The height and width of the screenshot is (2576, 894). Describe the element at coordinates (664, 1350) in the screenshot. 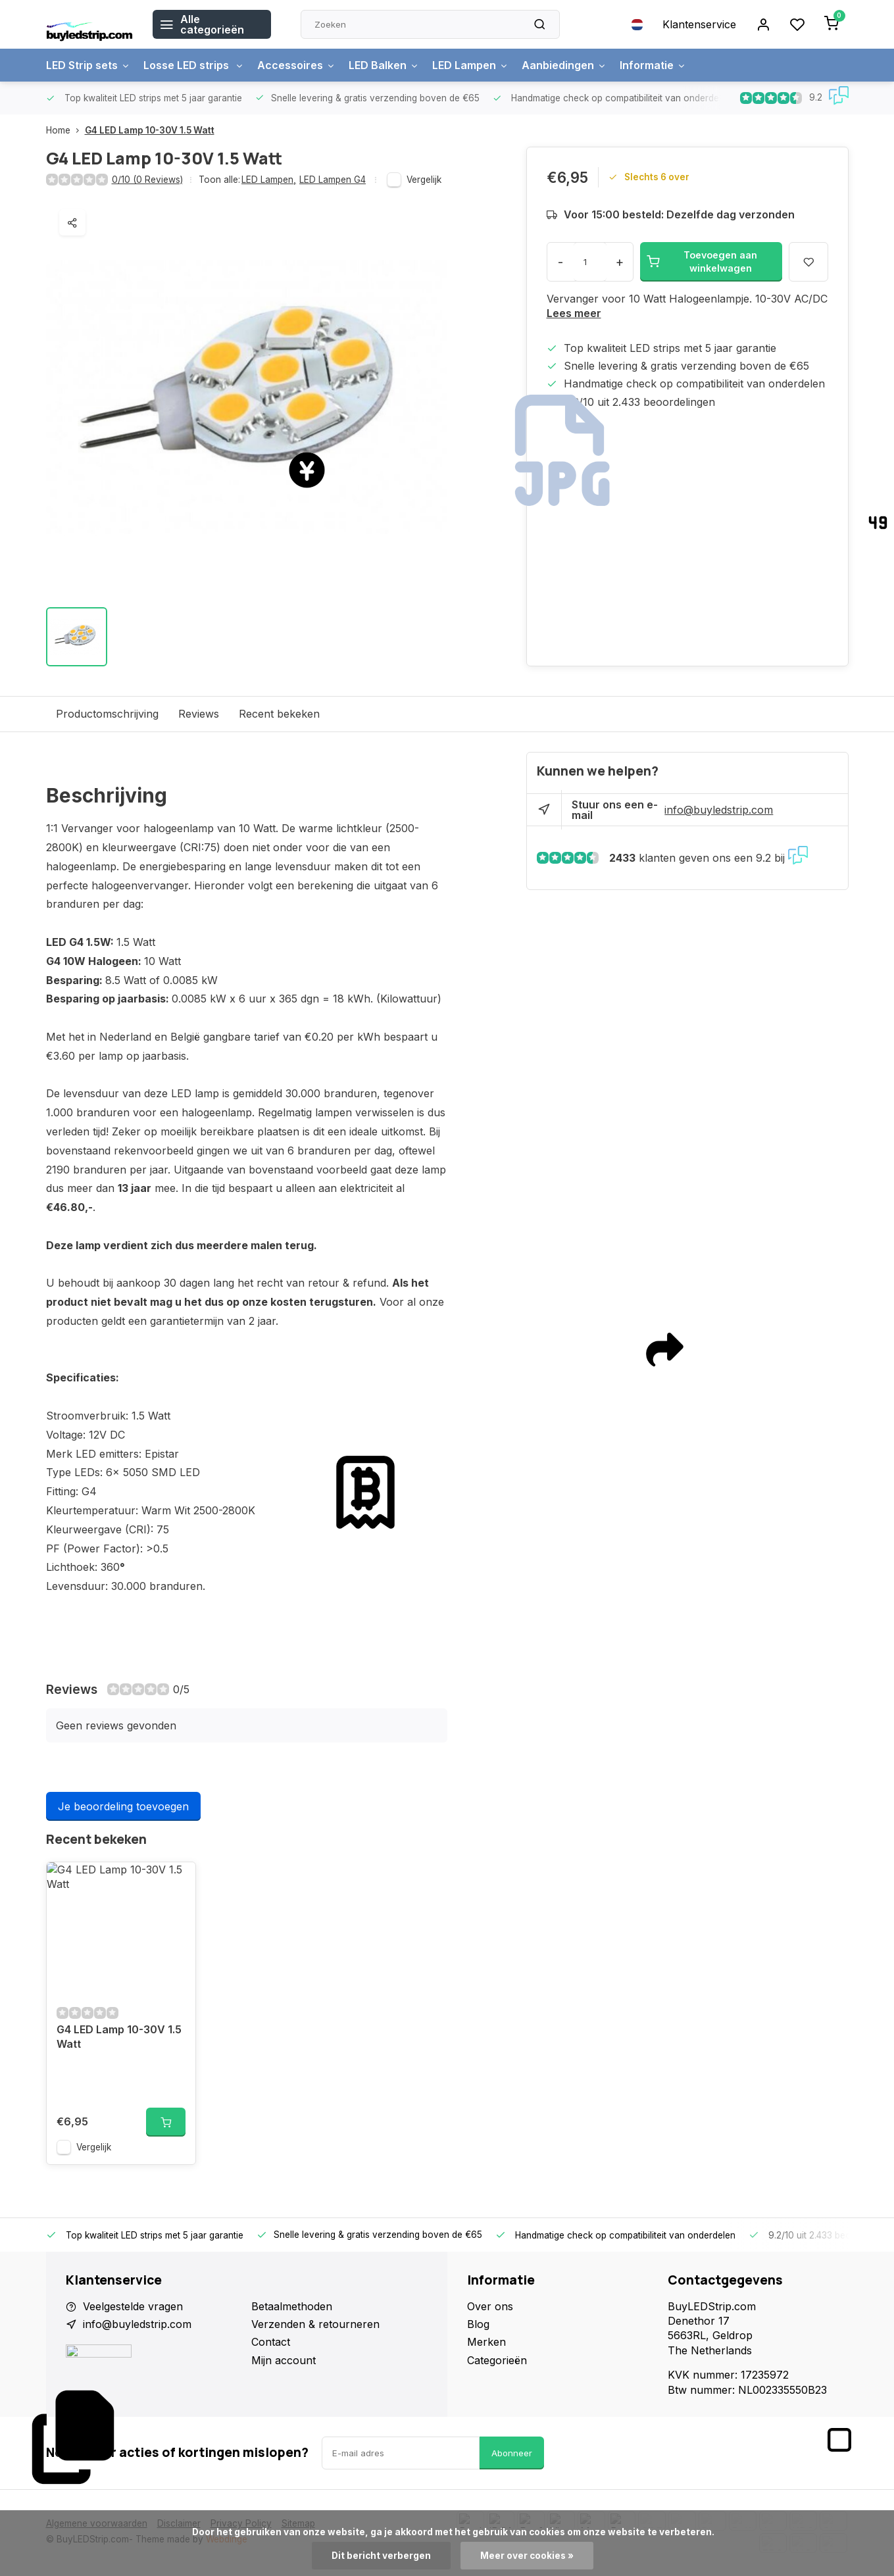

I see `share this content` at that location.